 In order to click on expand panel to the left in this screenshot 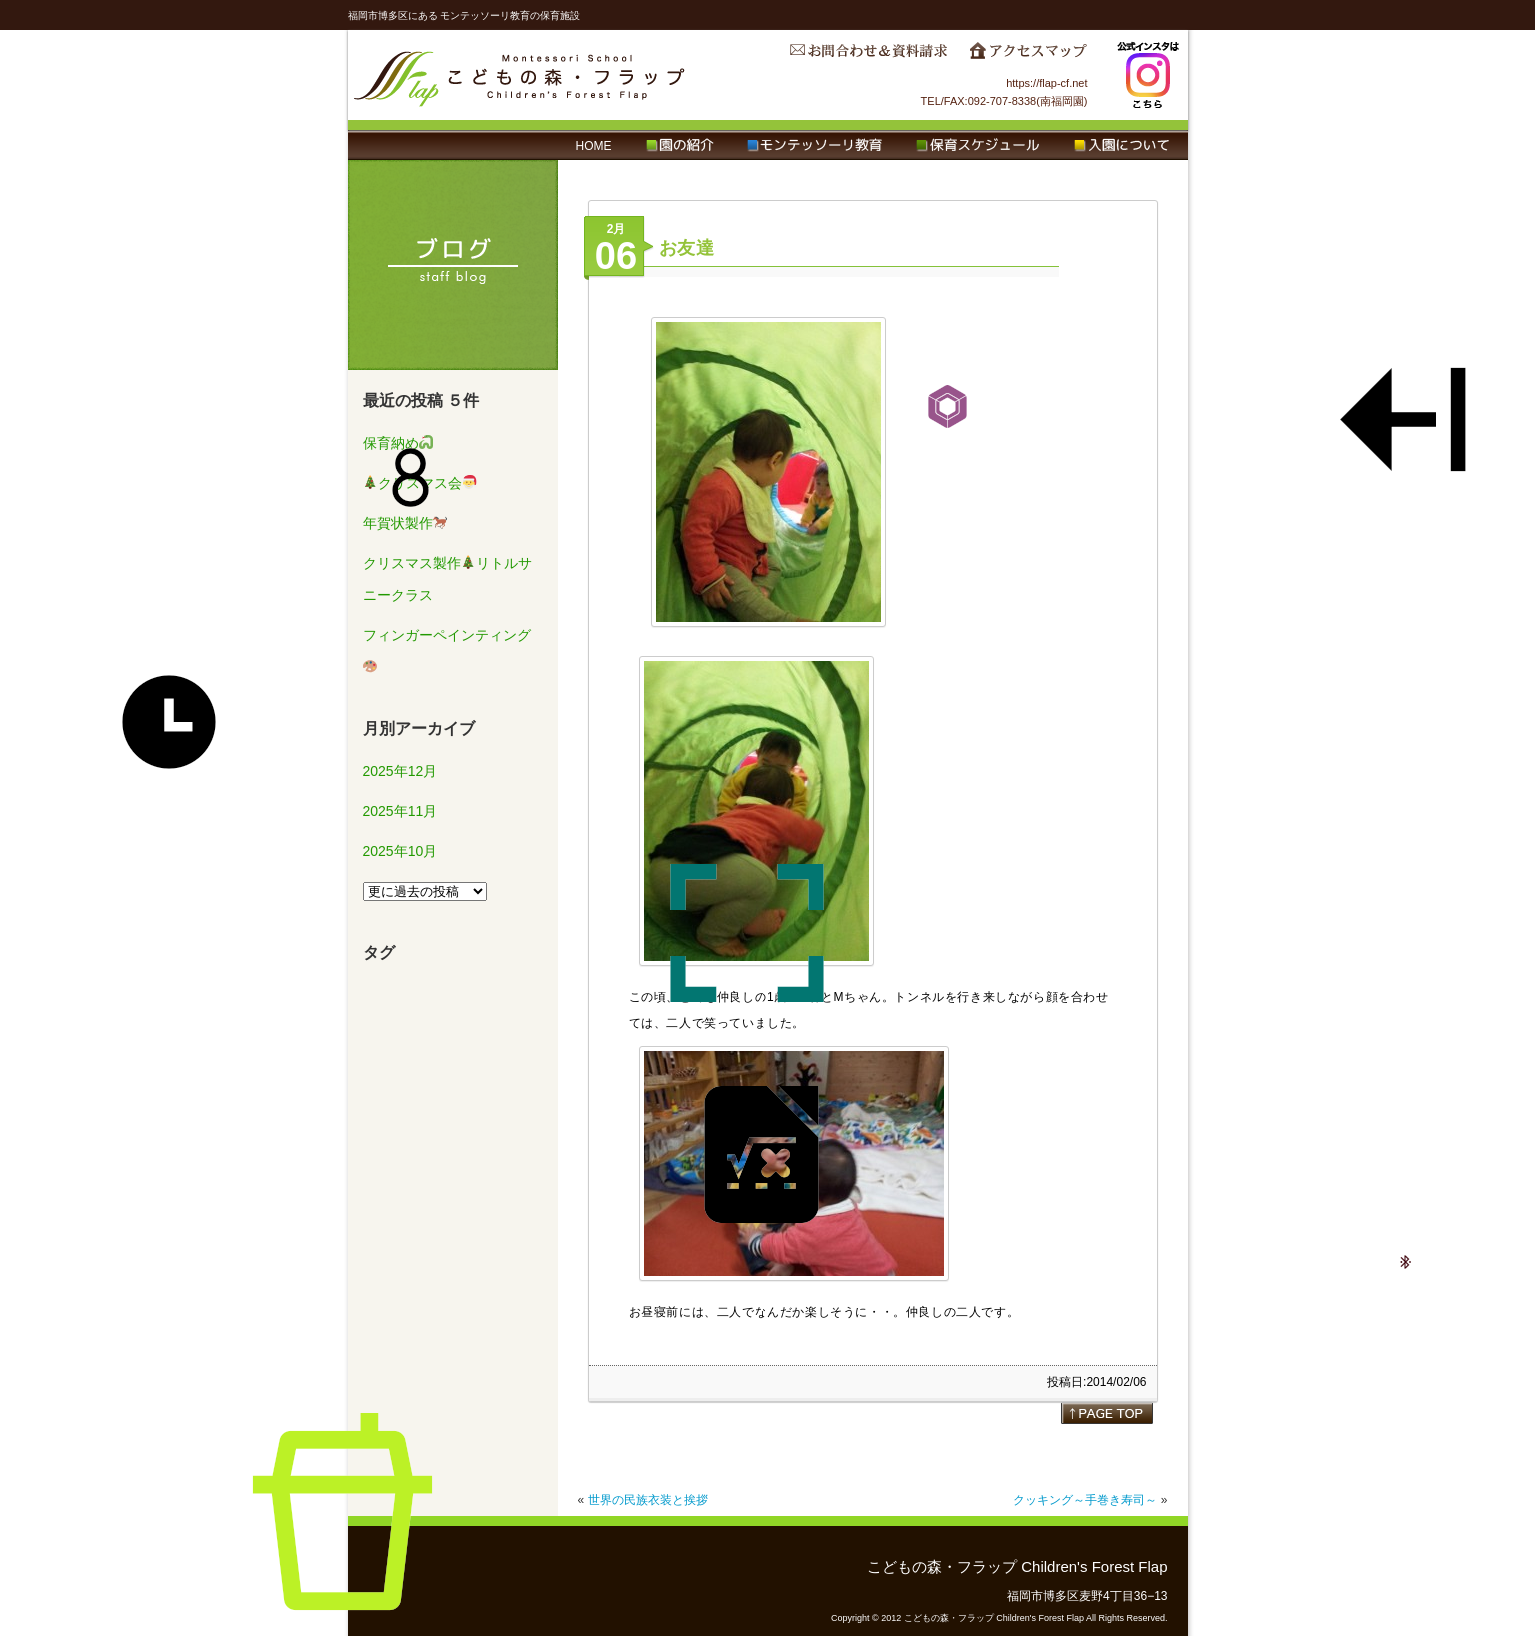, I will do `click(1406, 419)`.